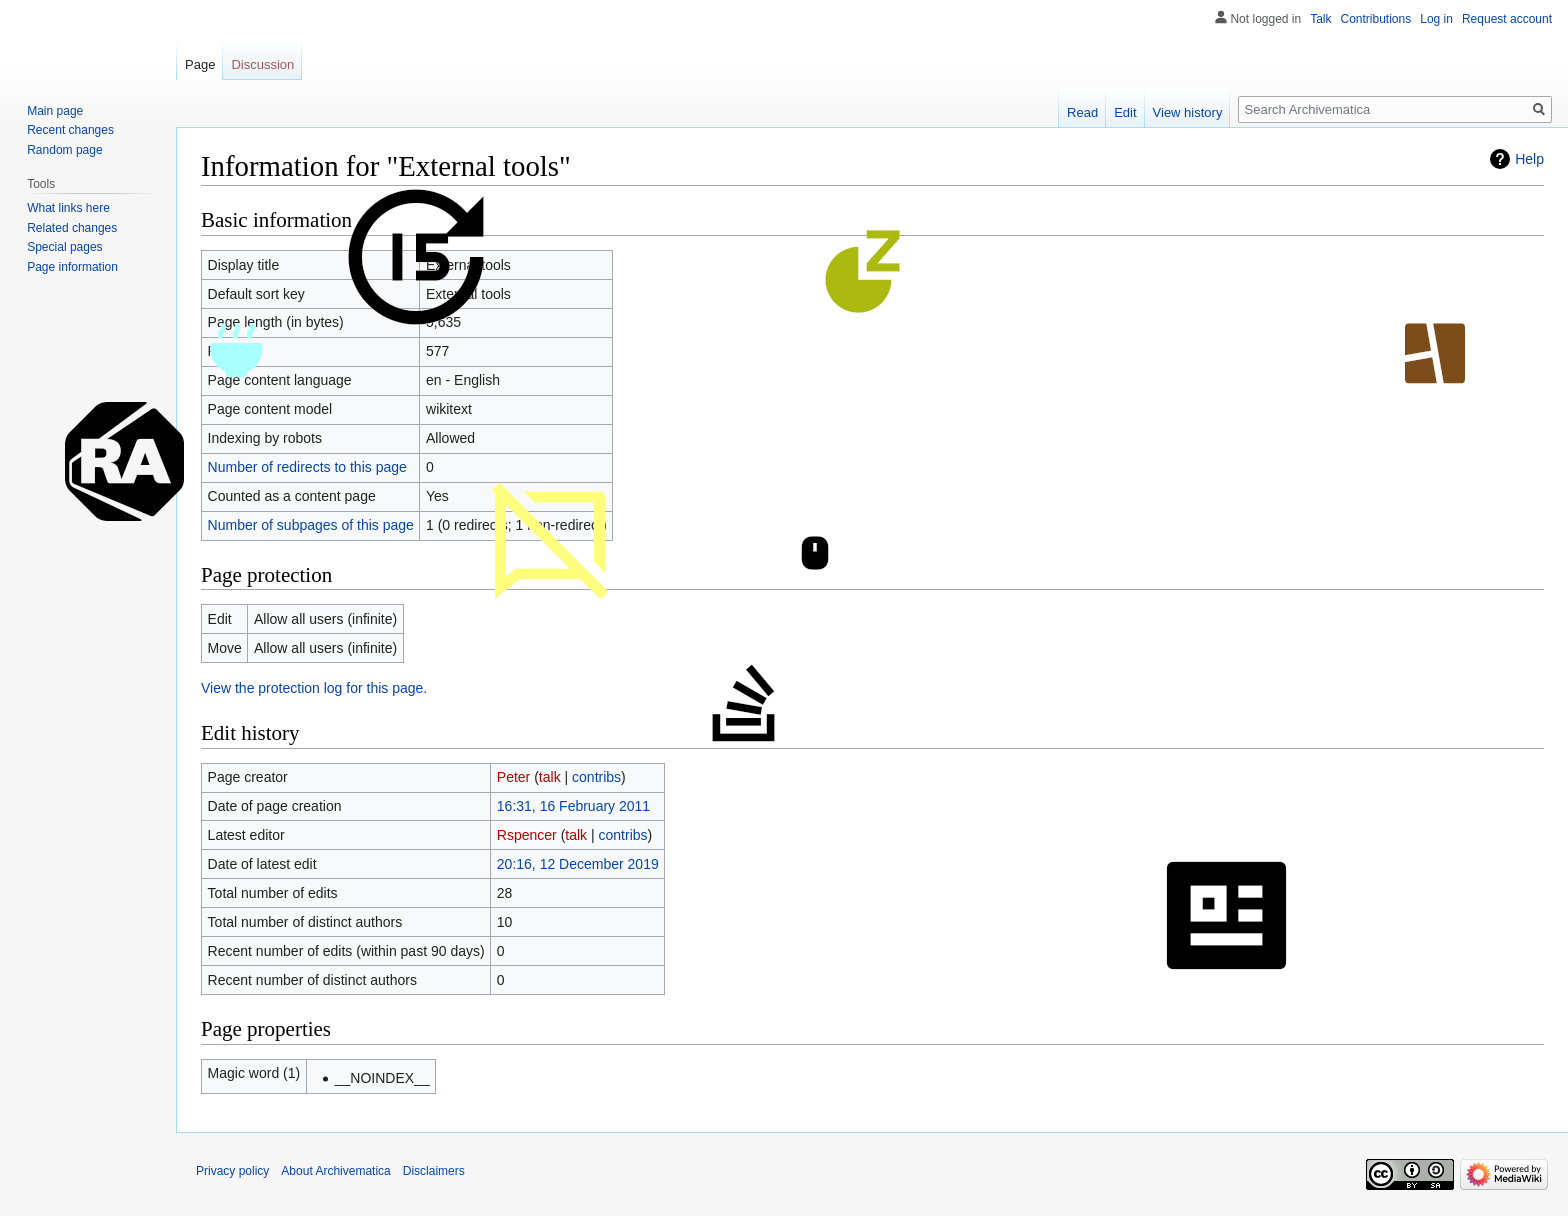  Describe the element at coordinates (862, 271) in the screenshot. I see `indicates rest or sleep mode` at that location.